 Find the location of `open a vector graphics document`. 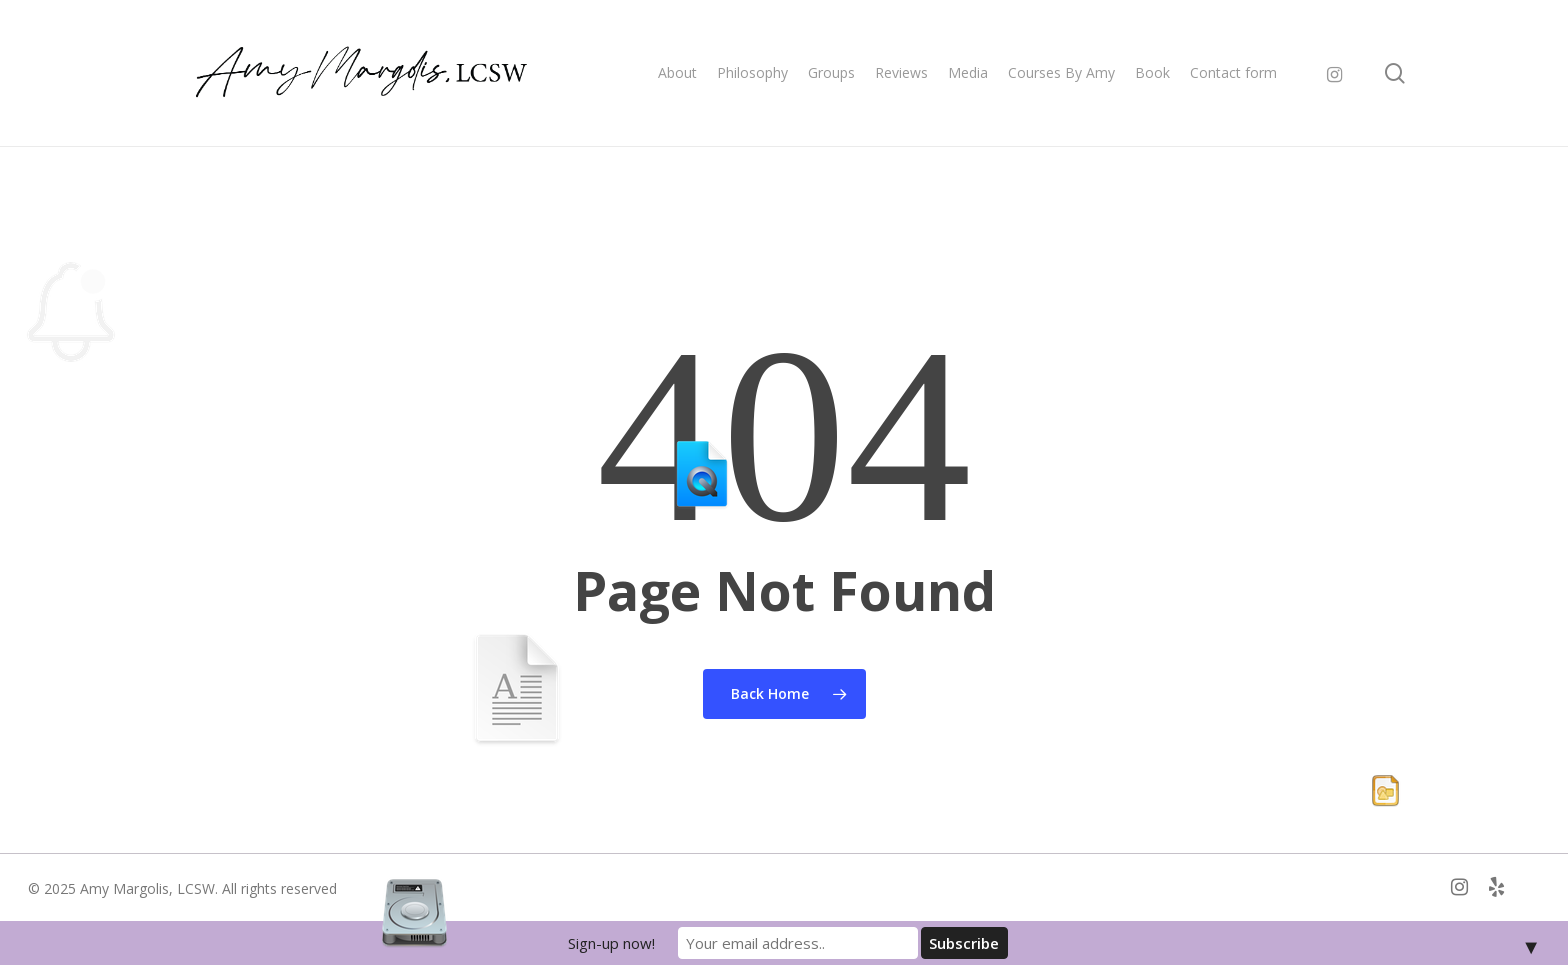

open a vector graphics document is located at coordinates (1385, 790).